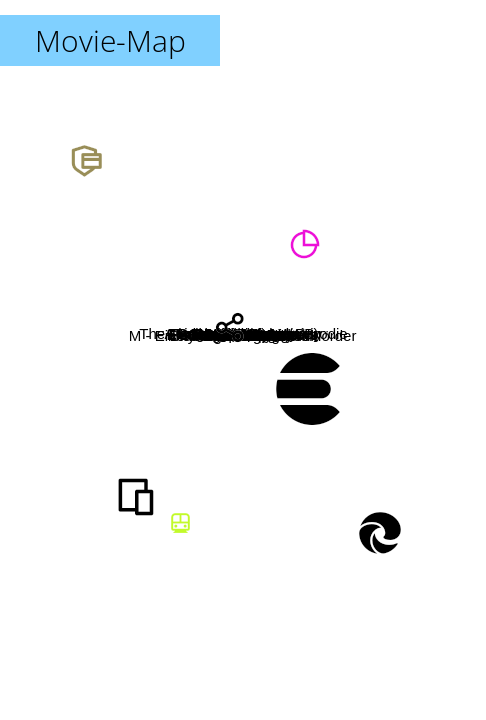 The height and width of the screenshot is (720, 486). Describe the element at coordinates (230, 327) in the screenshot. I see `share this content` at that location.